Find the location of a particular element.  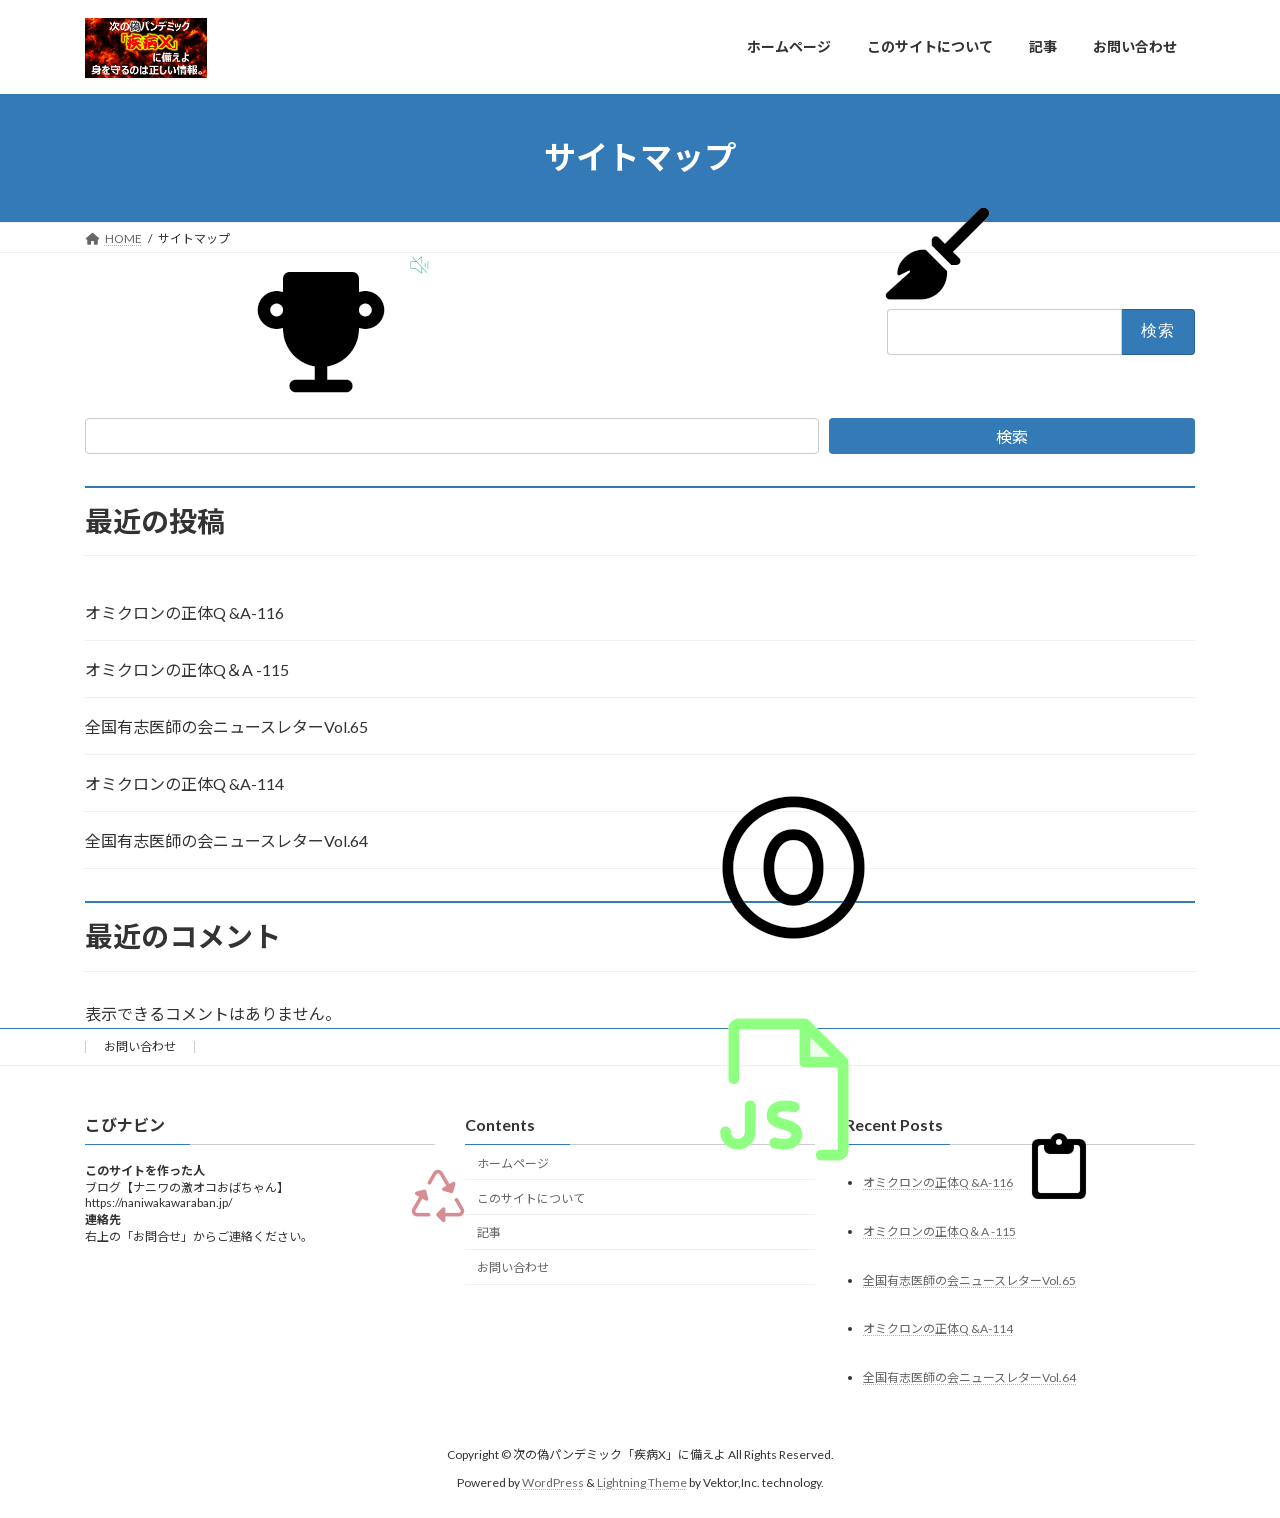

mute audio or sound is located at coordinates (419, 265).